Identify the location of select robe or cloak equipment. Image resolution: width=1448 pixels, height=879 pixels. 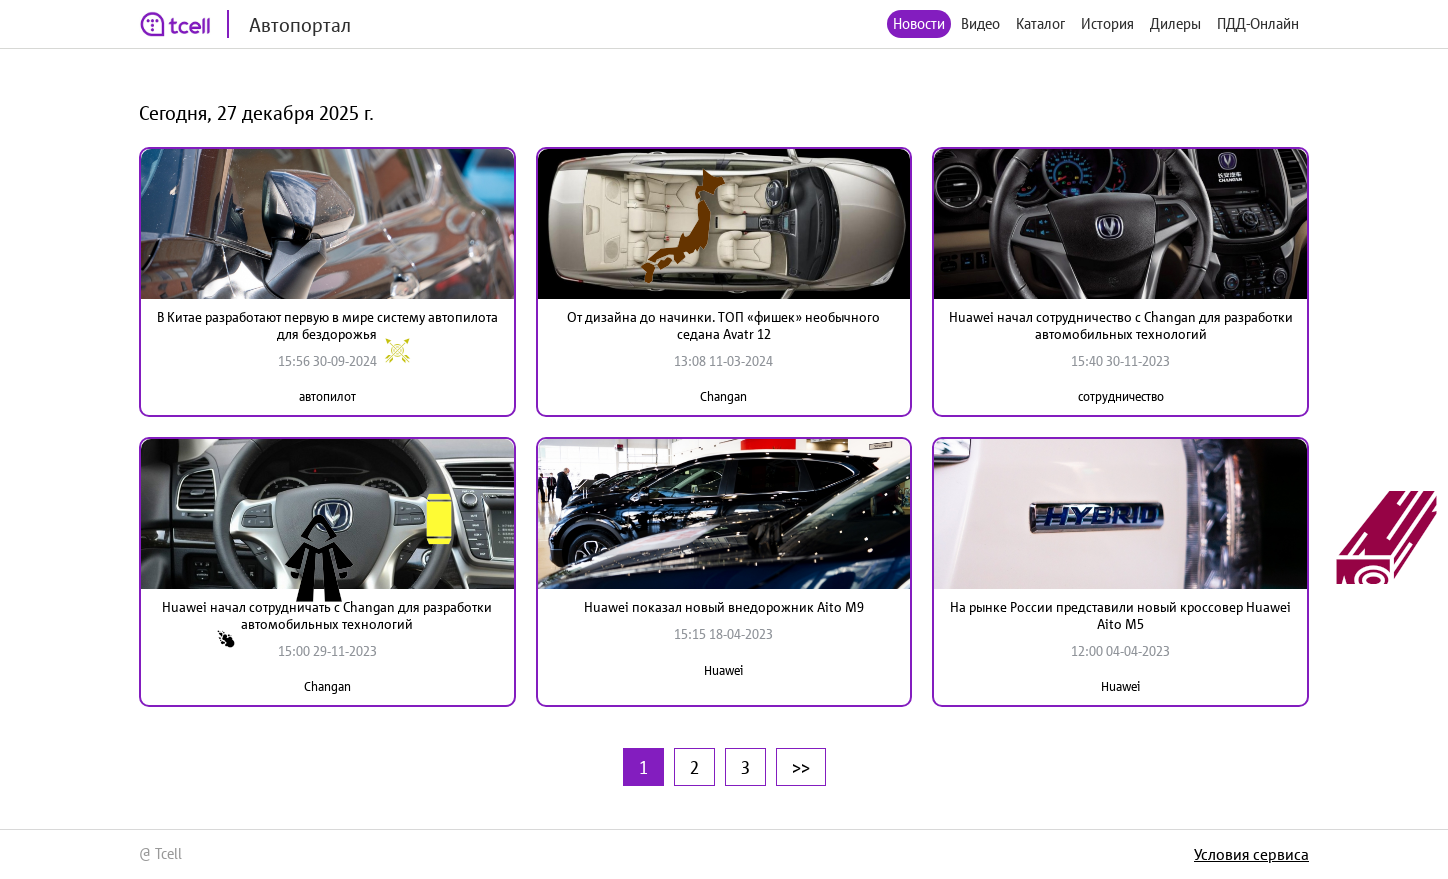
(319, 558).